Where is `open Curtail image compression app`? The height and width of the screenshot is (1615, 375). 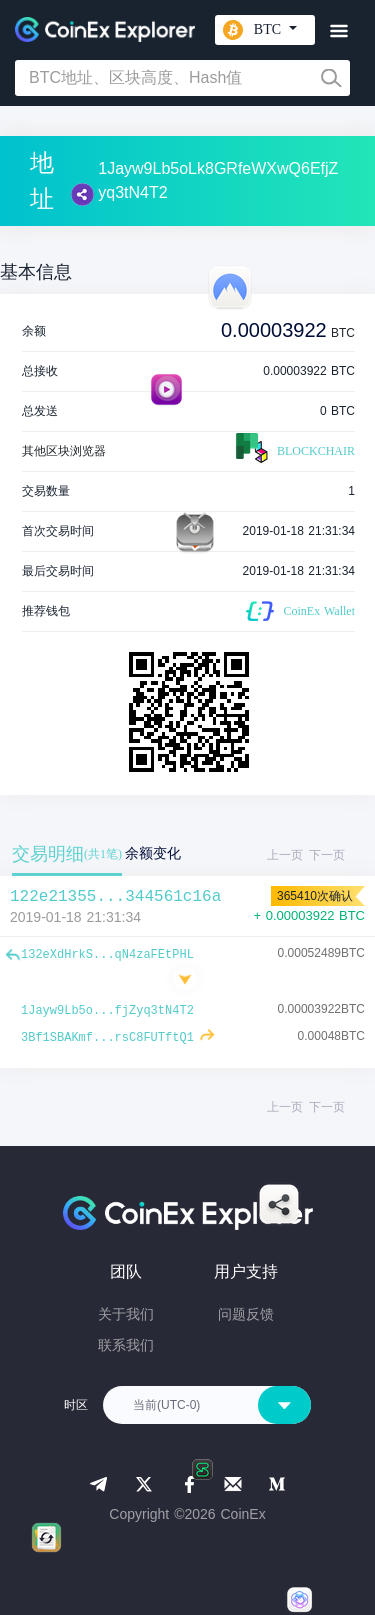 open Curtail image compression app is located at coordinates (195, 533).